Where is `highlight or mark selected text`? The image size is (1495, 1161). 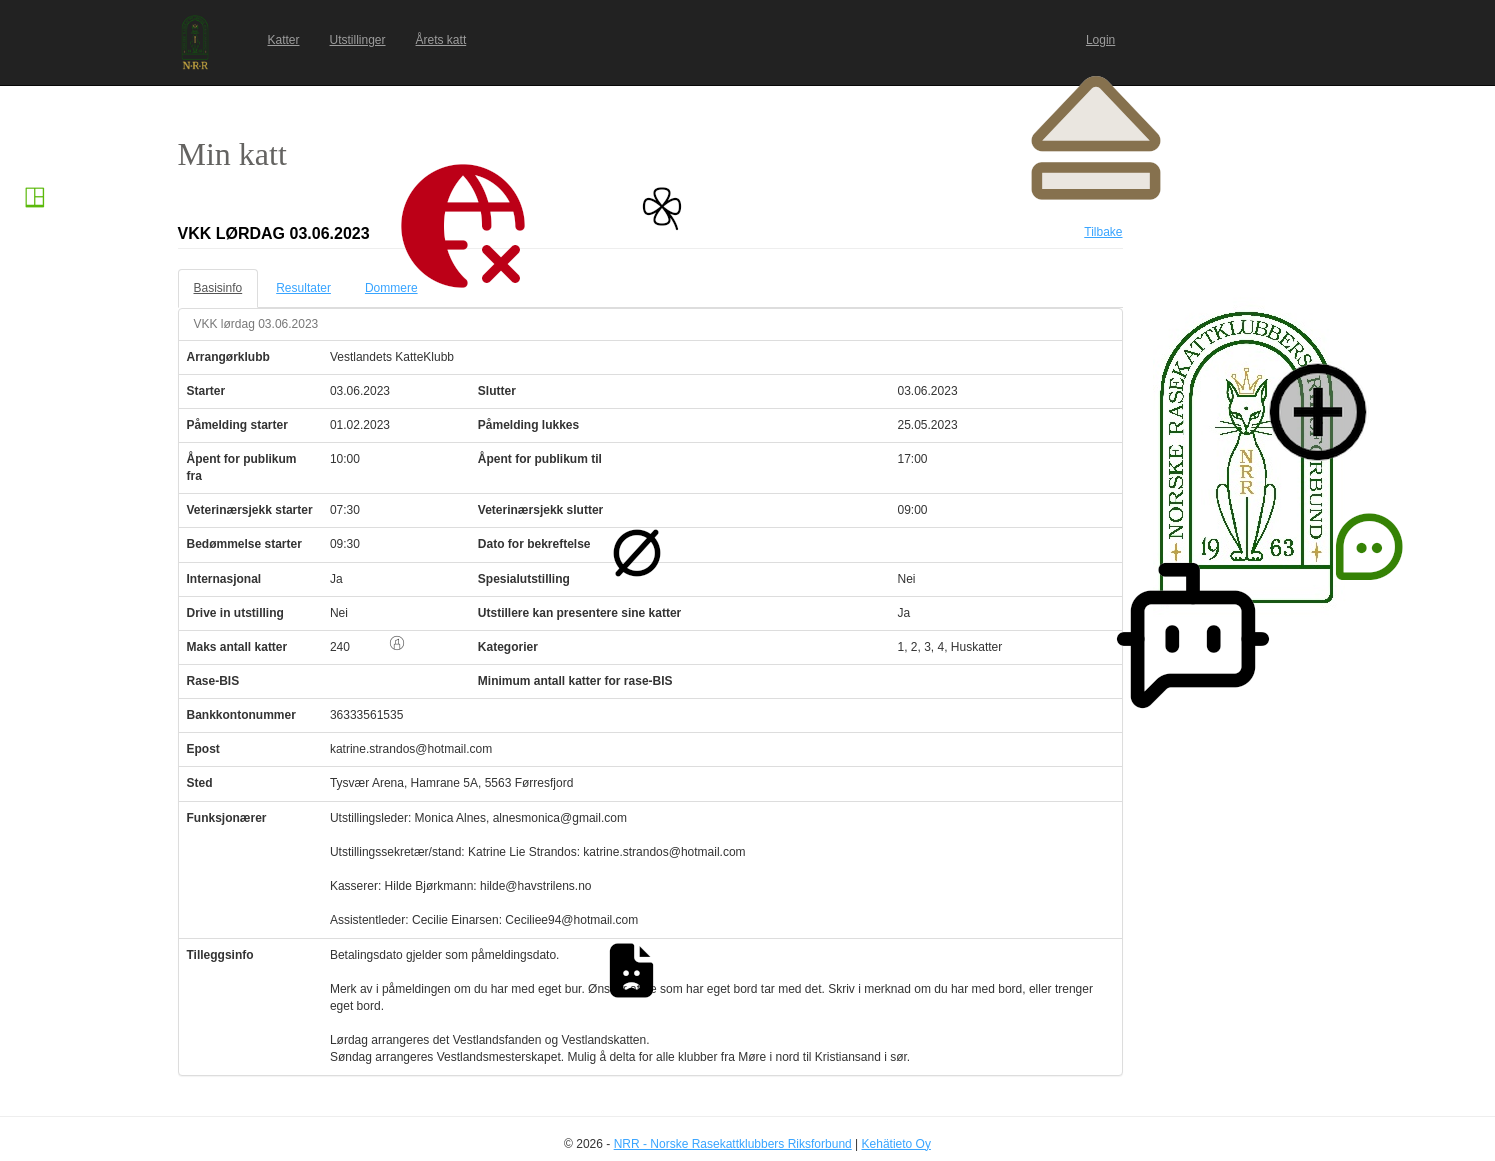 highlight or mark selected text is located at coordinates (397, 643).